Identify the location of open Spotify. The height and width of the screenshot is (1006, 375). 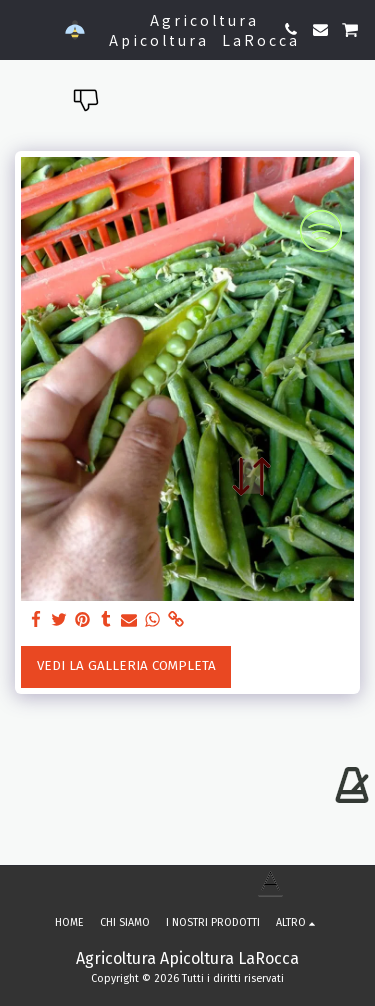
(321, 231).